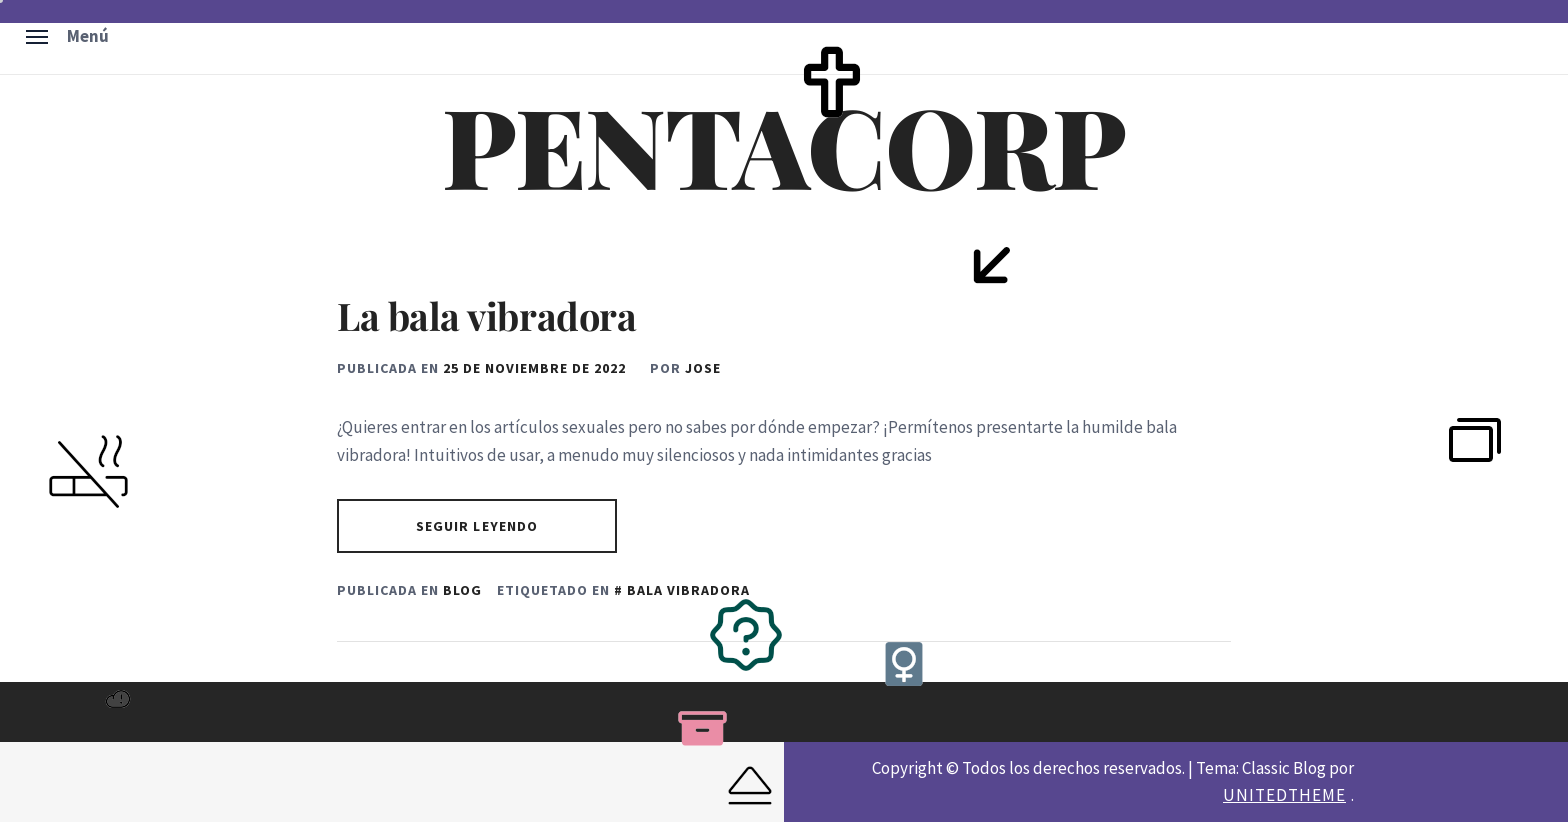 The image size is (1568, 822). I want to click on access help or FAQ section, so click(746, 635).